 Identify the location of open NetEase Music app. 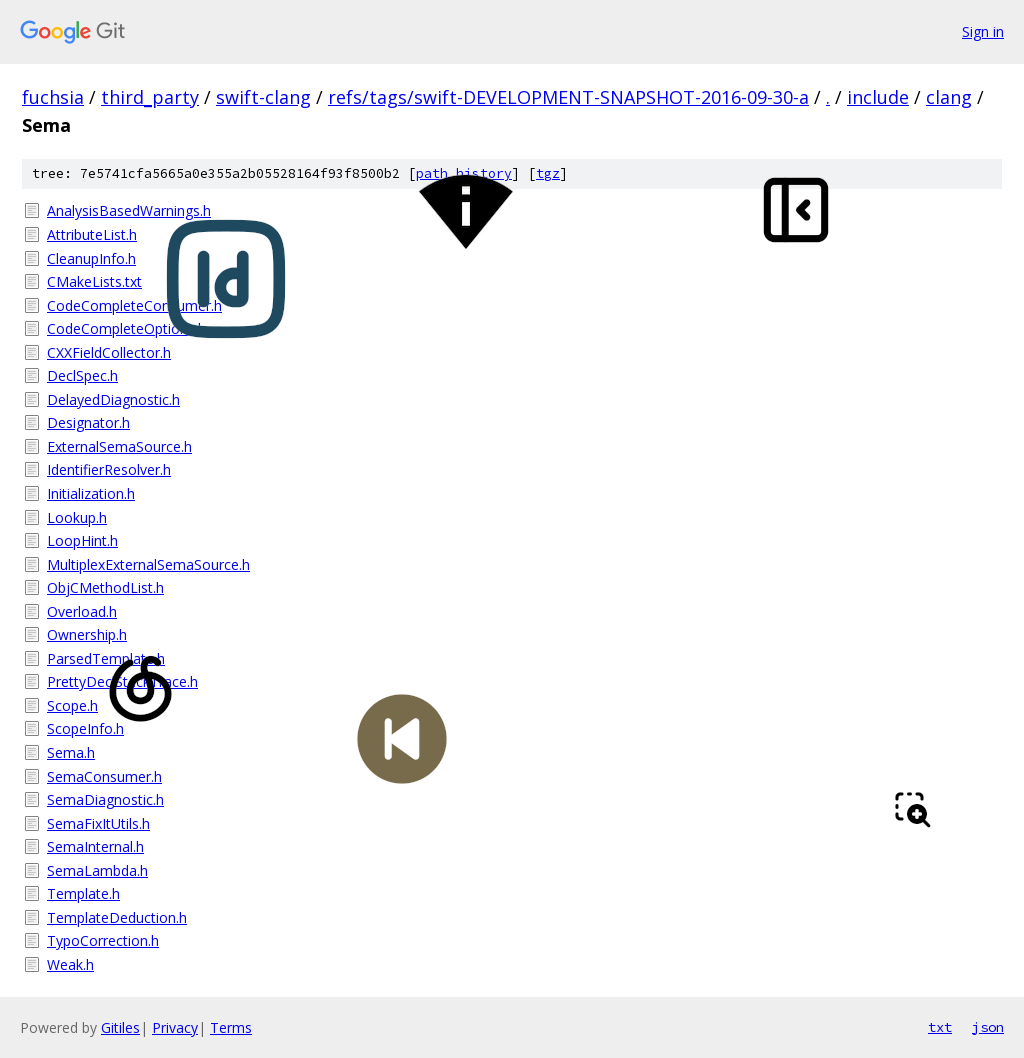
(140, 690).